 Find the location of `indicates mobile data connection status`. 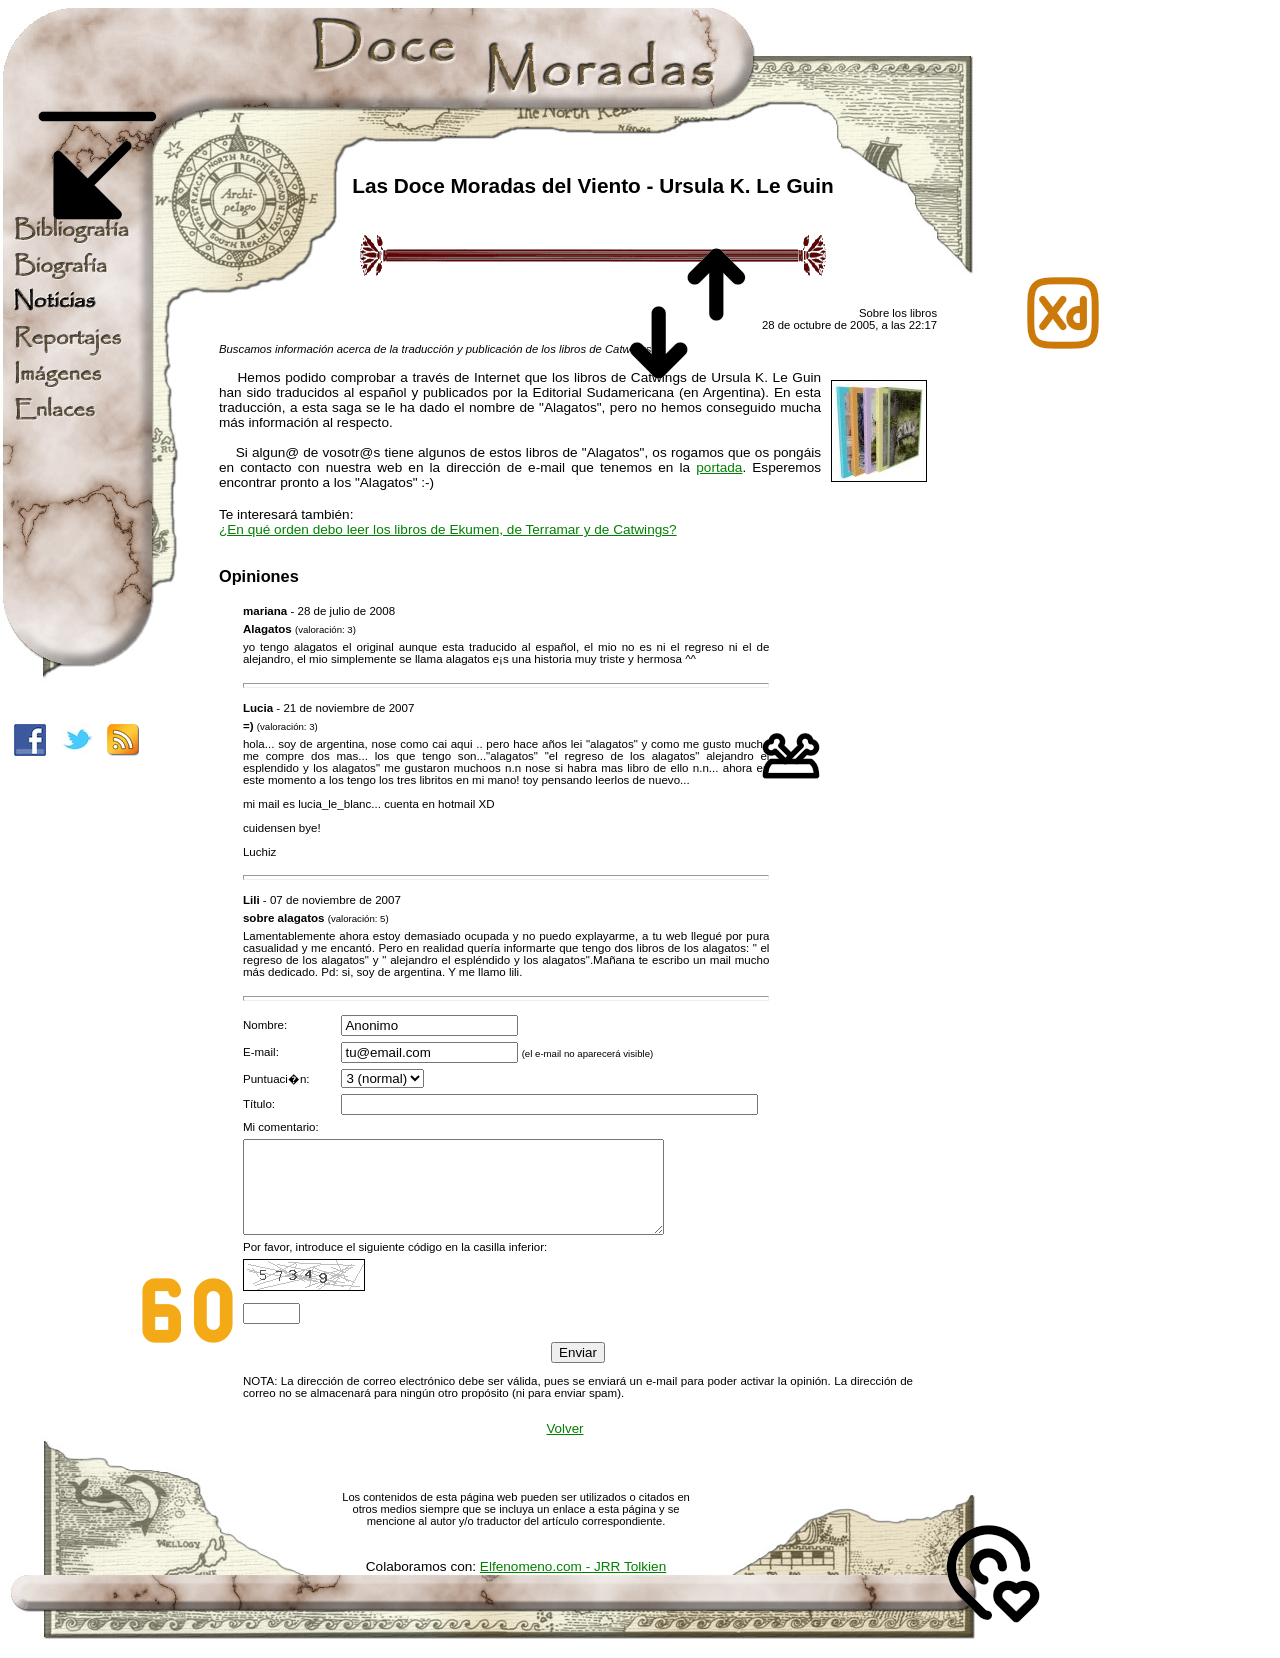

indicates mobile data connection status is located at coordinates (687, 313).